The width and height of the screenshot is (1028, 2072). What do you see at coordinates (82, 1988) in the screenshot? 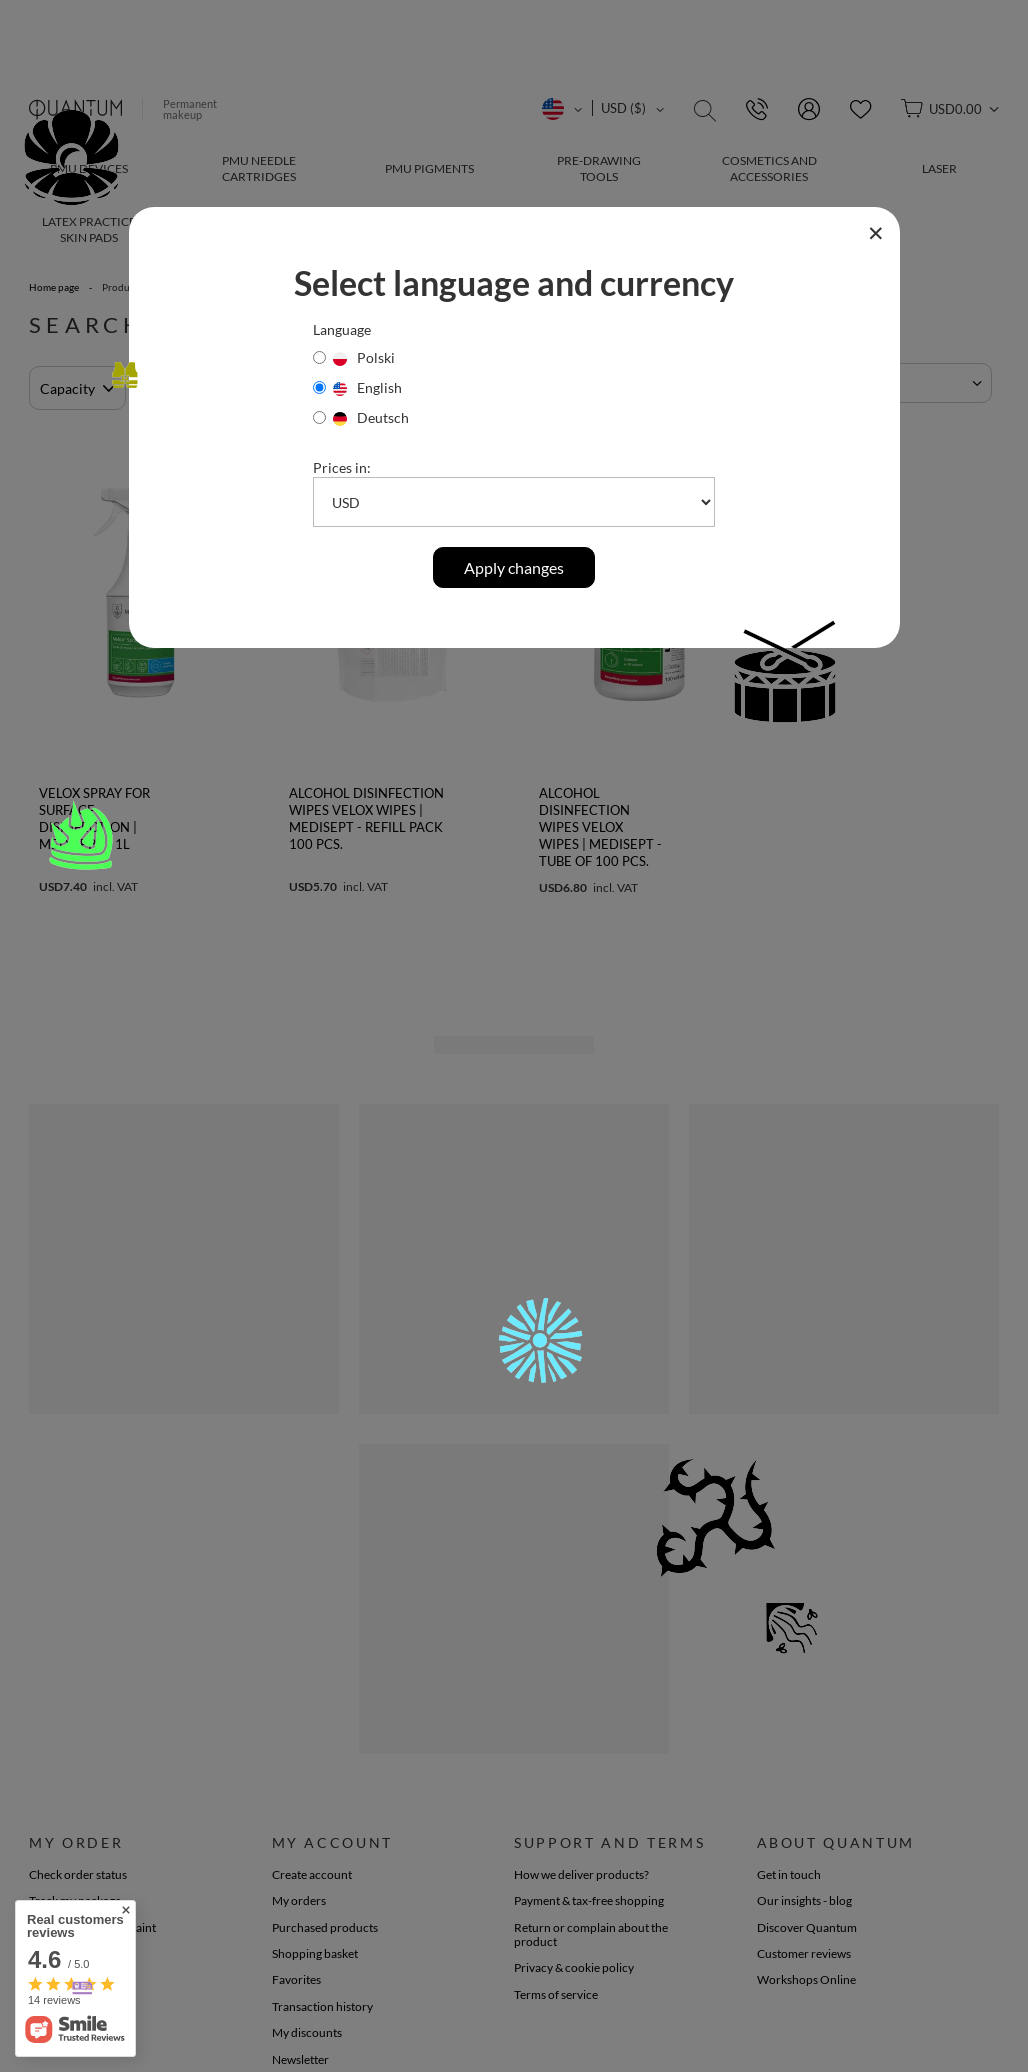
I see `view your subway or transit pass` at bounding box center [82, 1988].